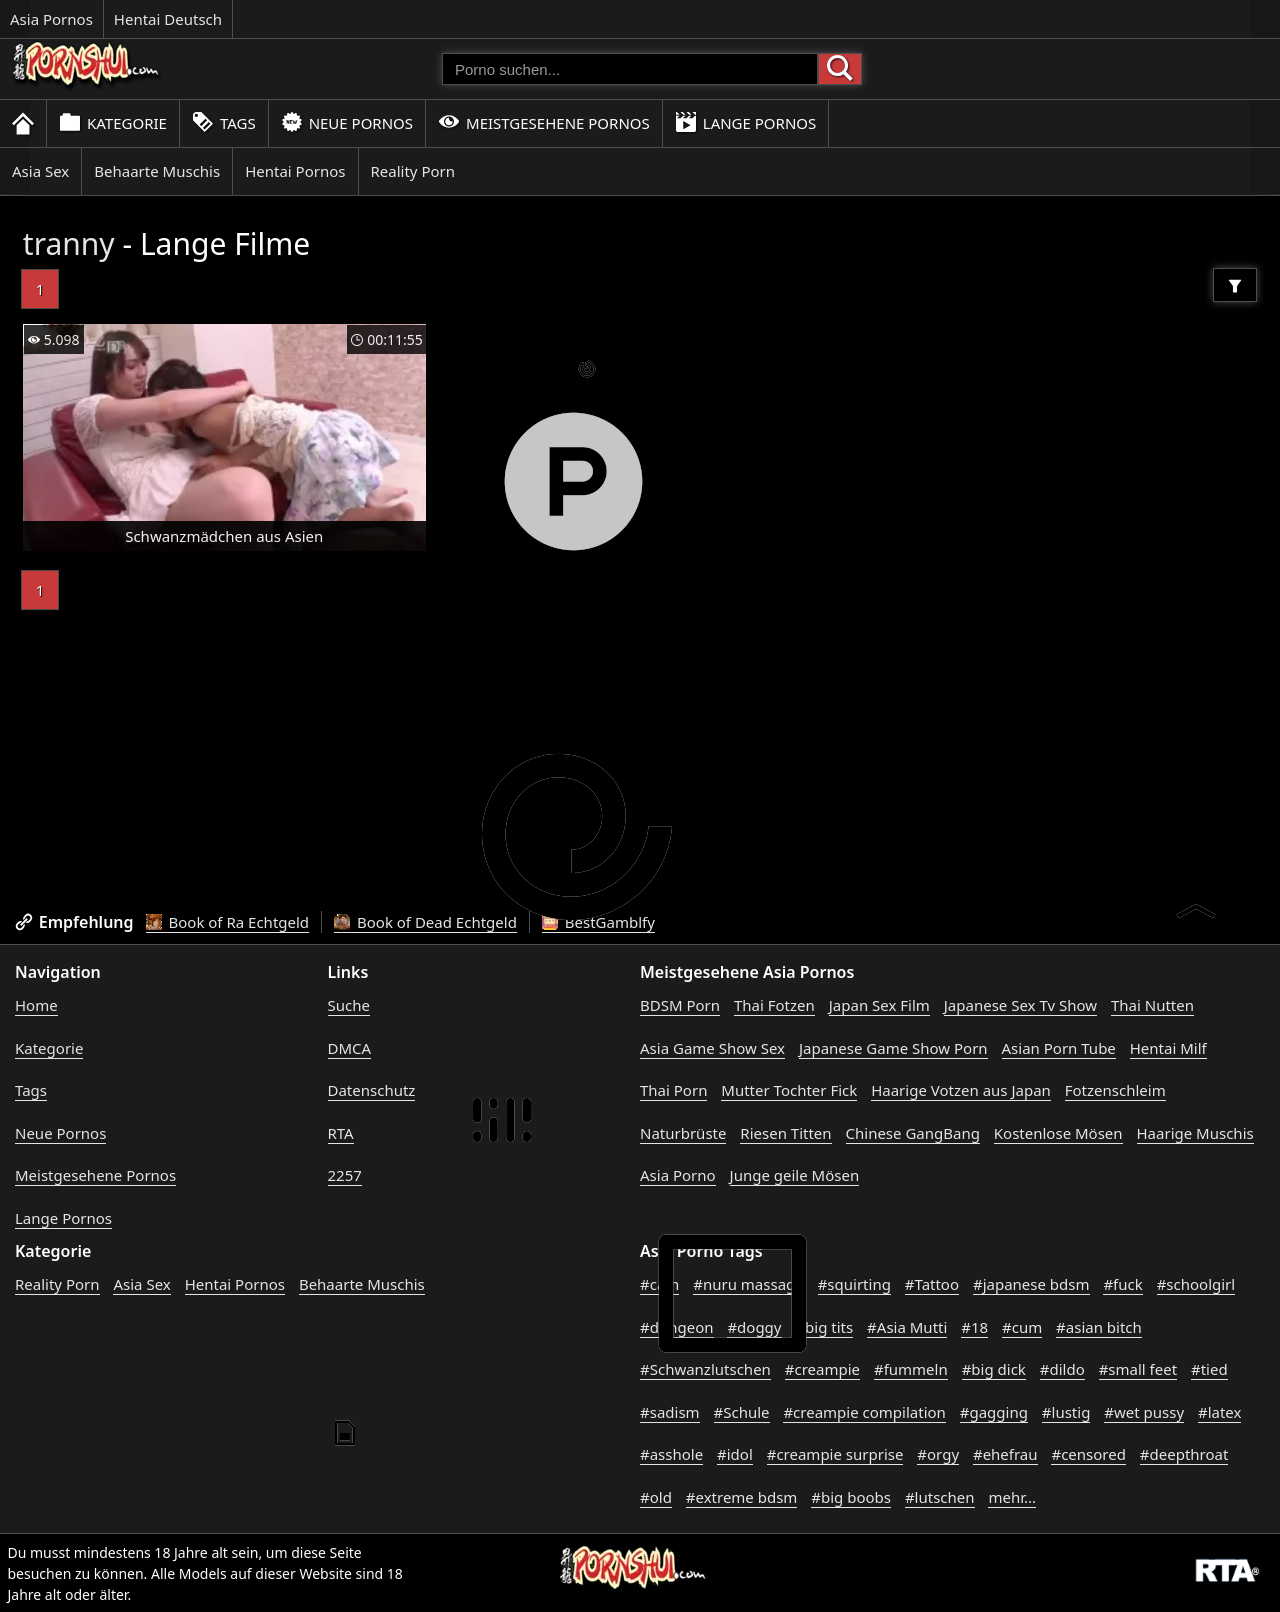  I want to click on draw a rectangle shape, so click(732, 1293).